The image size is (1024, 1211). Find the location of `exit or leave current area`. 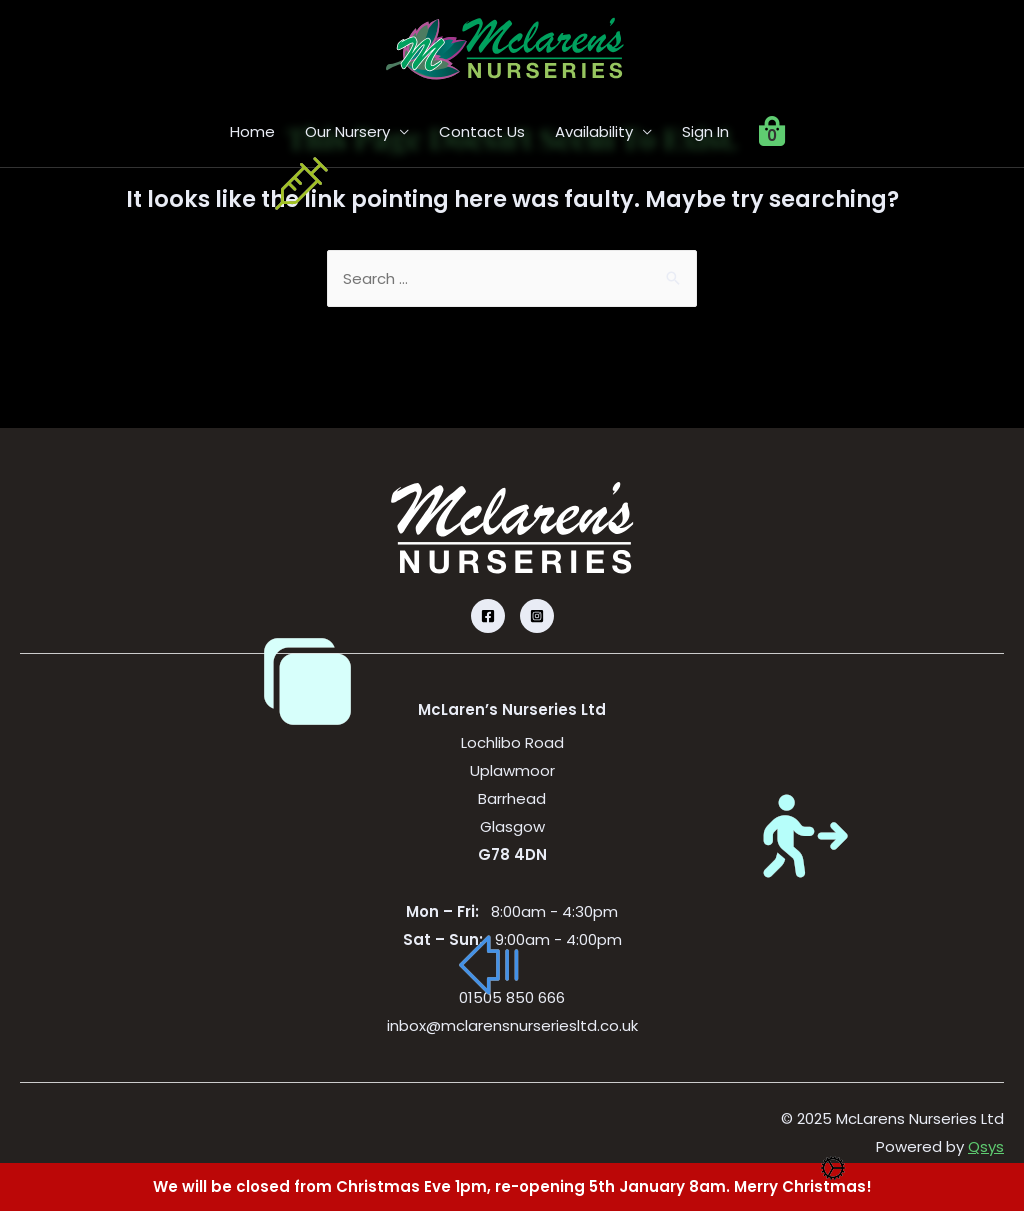

exit or leave current area is located at coordinates (805, 836).